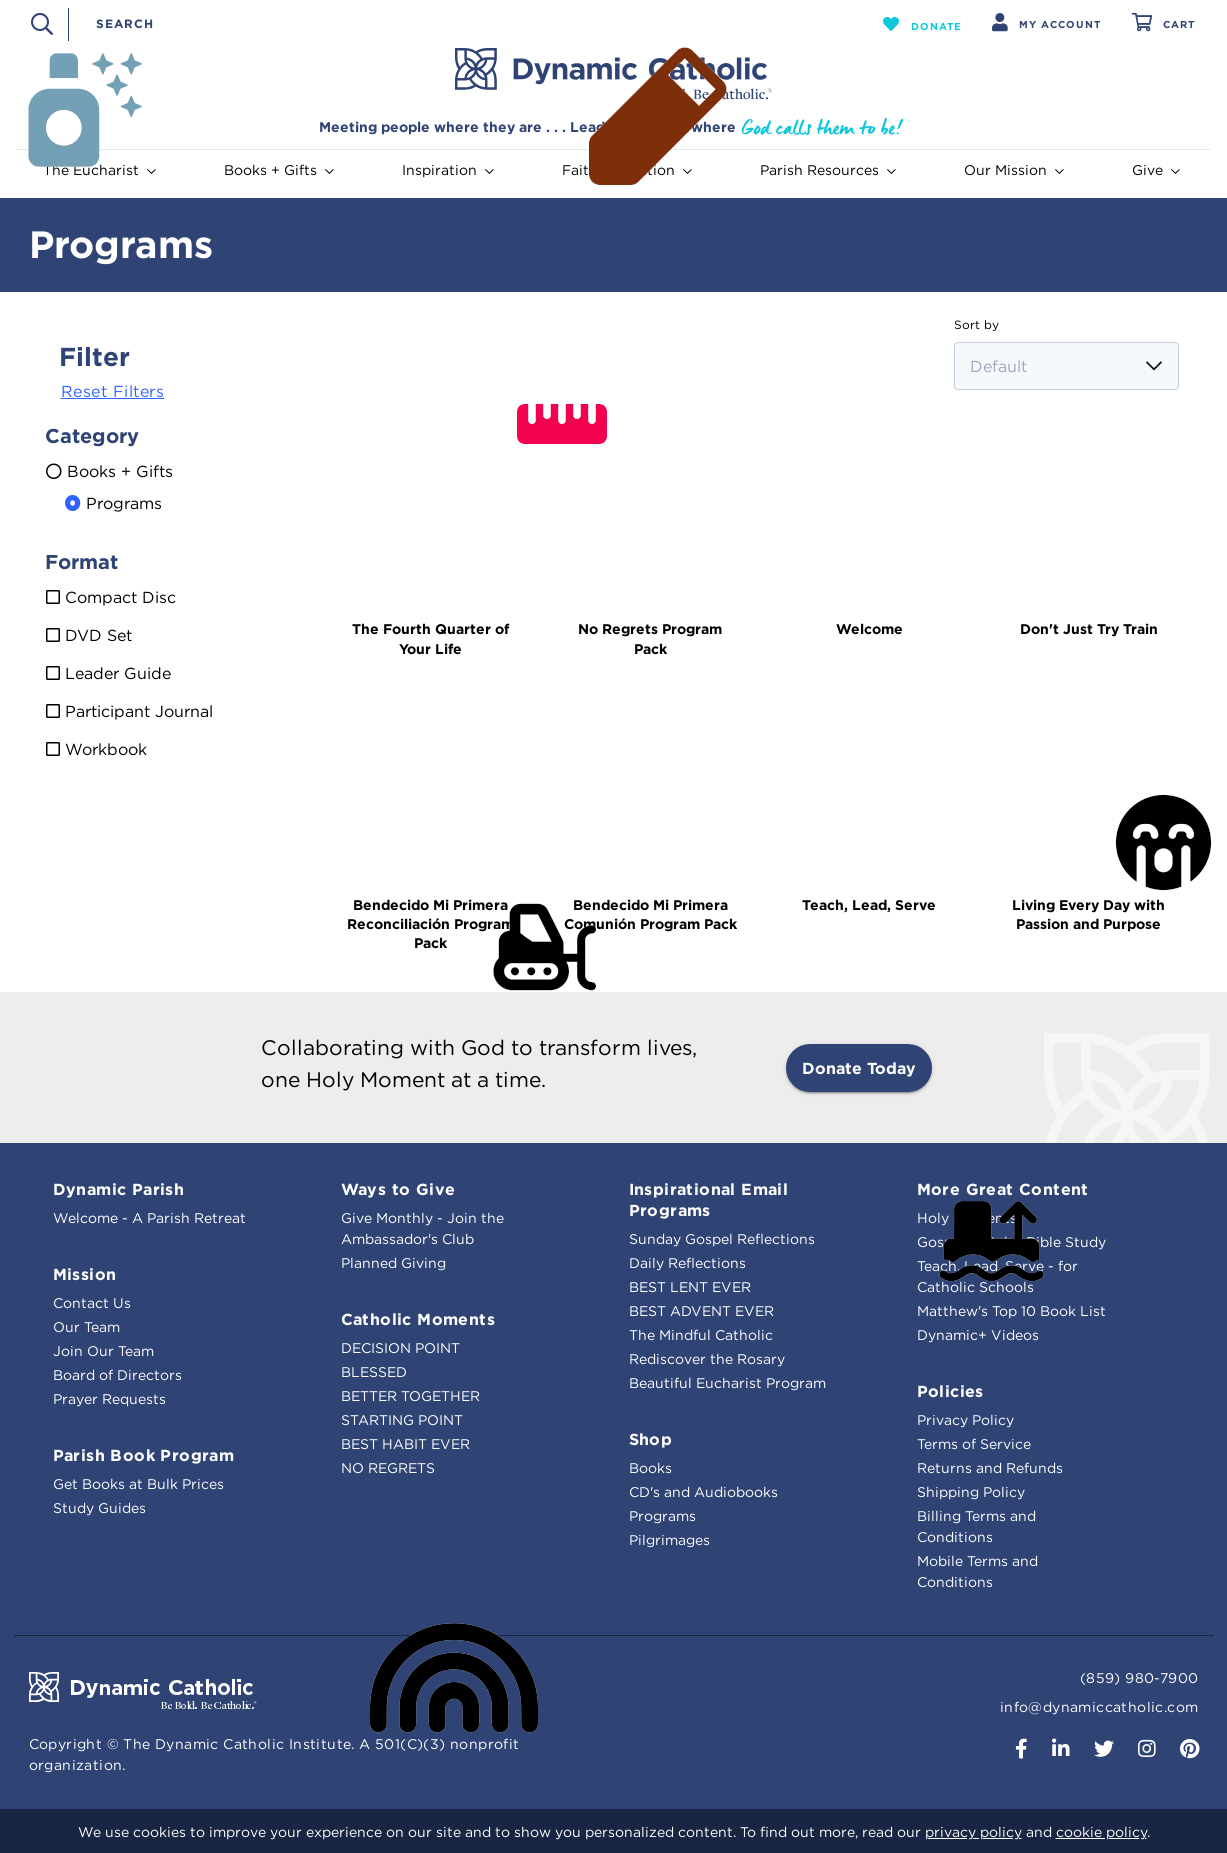 The width and height of the screenshot is (1227, 1853). I want to click on indicates LGBTQ+ pride or inclusivity features, so click(454, 1682).